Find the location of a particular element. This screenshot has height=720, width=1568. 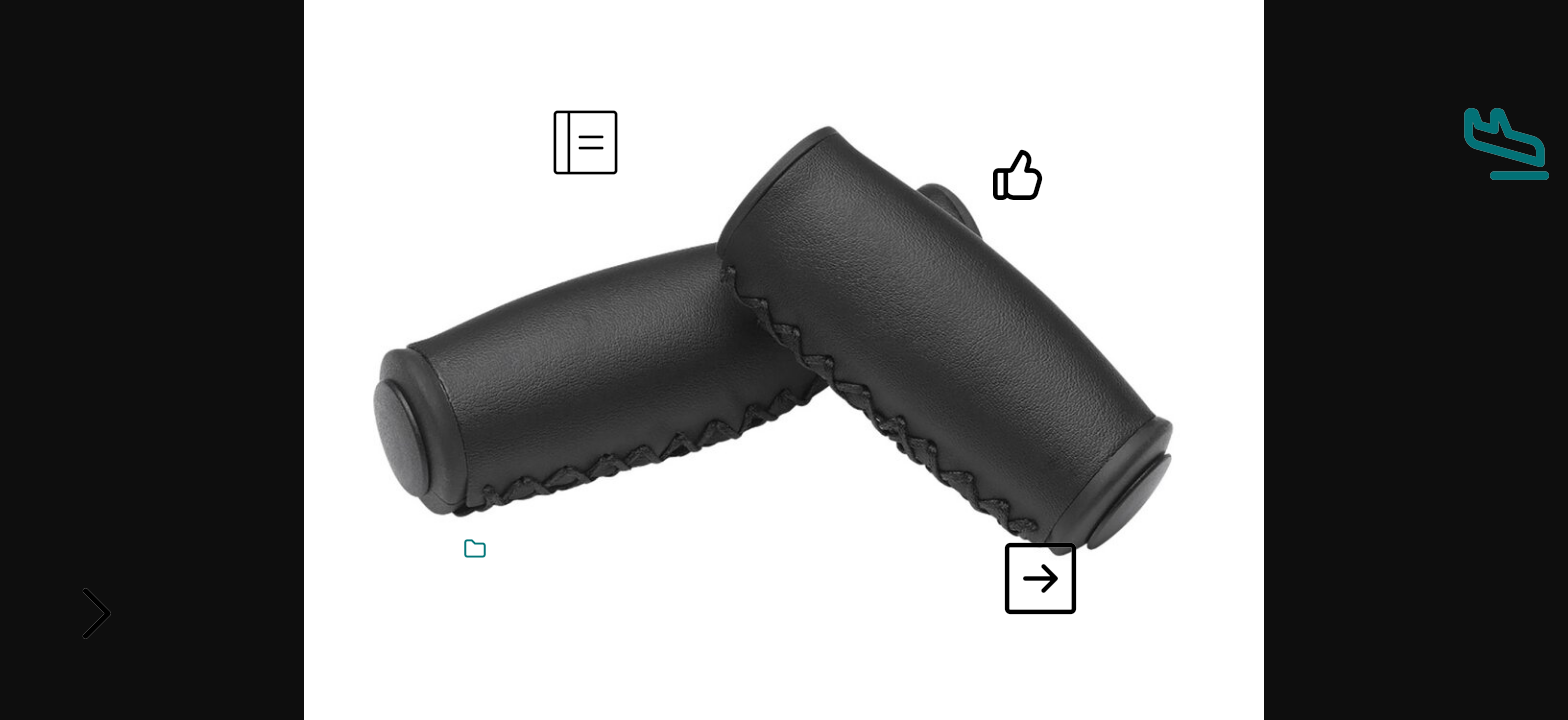

like or upvote content is located at coordinates (1018, 174).